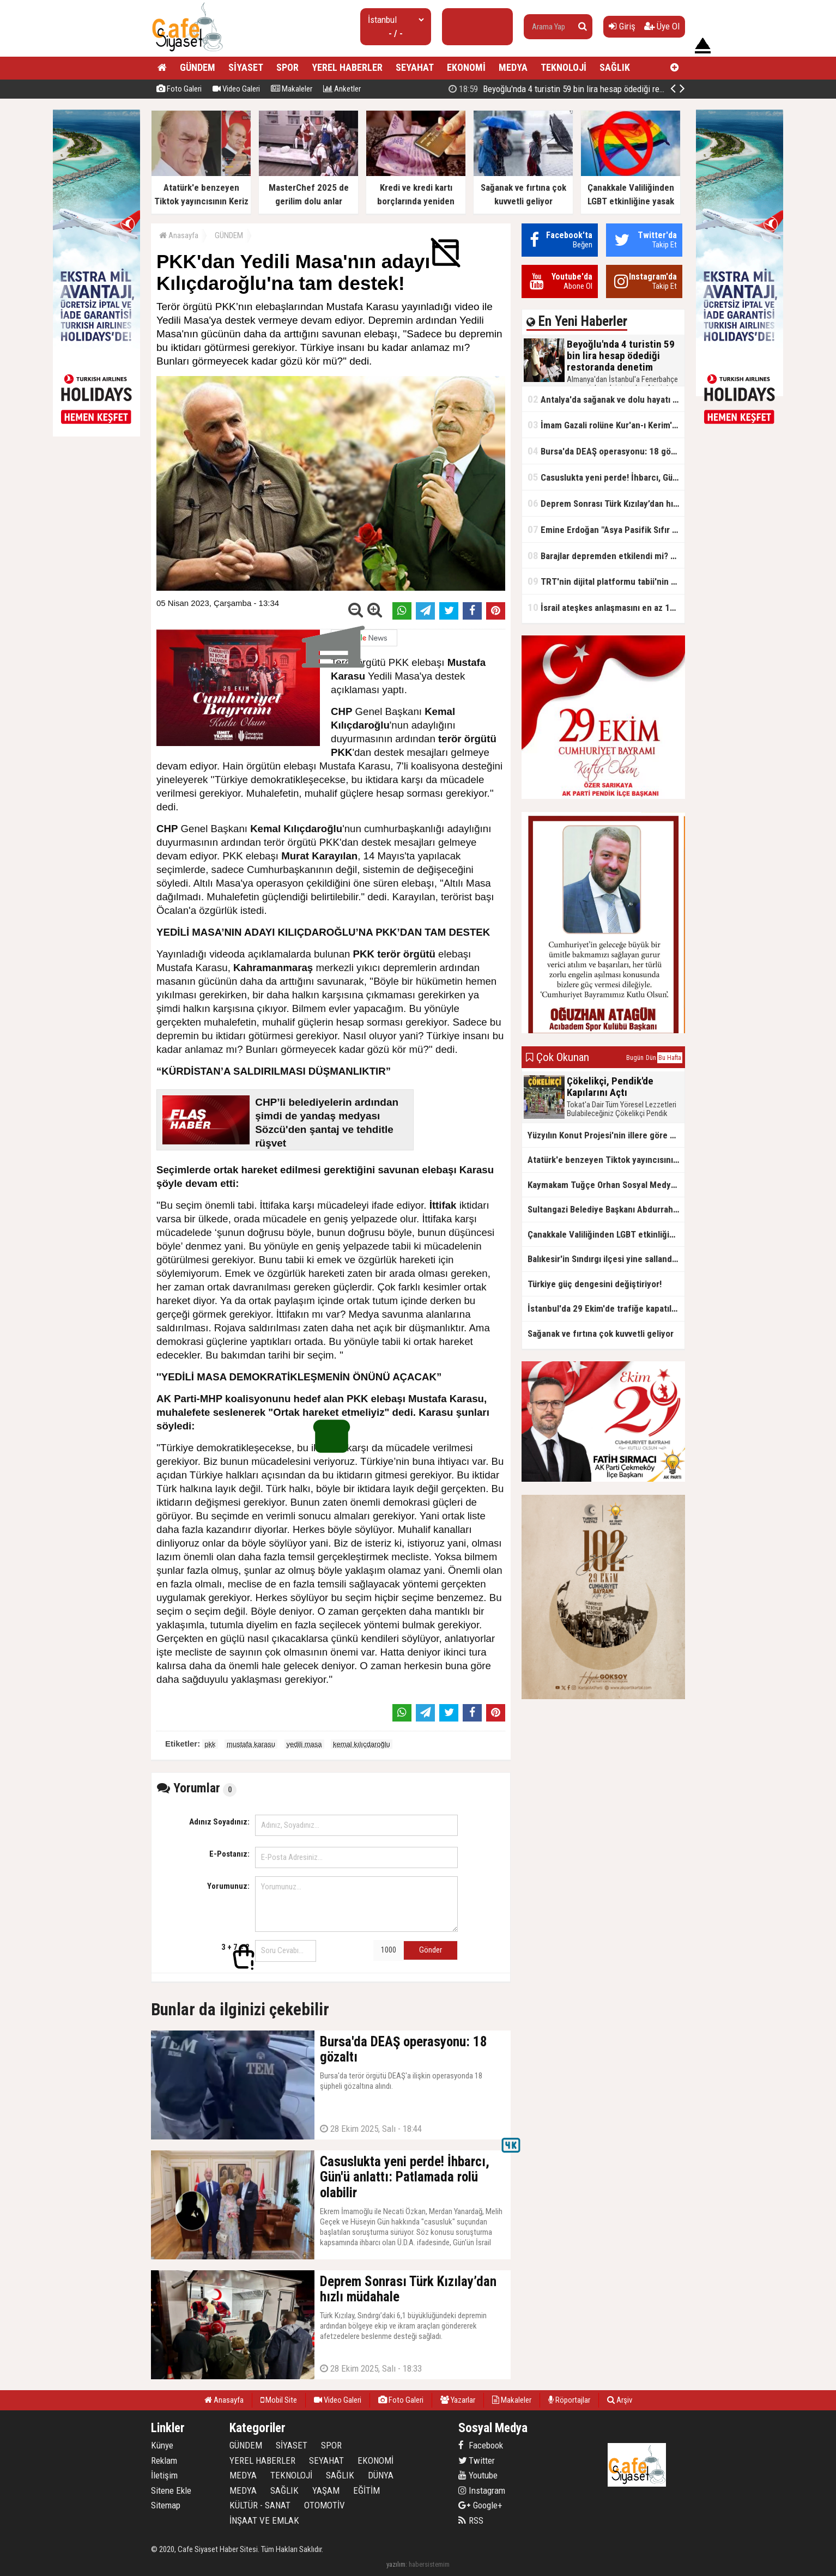 This screenshot has height=2576, width=836. What do you see at coordinates (331, 1436) in the screenshot?
I see `browse bakery or bread products` at bounding box center [331, 1436].